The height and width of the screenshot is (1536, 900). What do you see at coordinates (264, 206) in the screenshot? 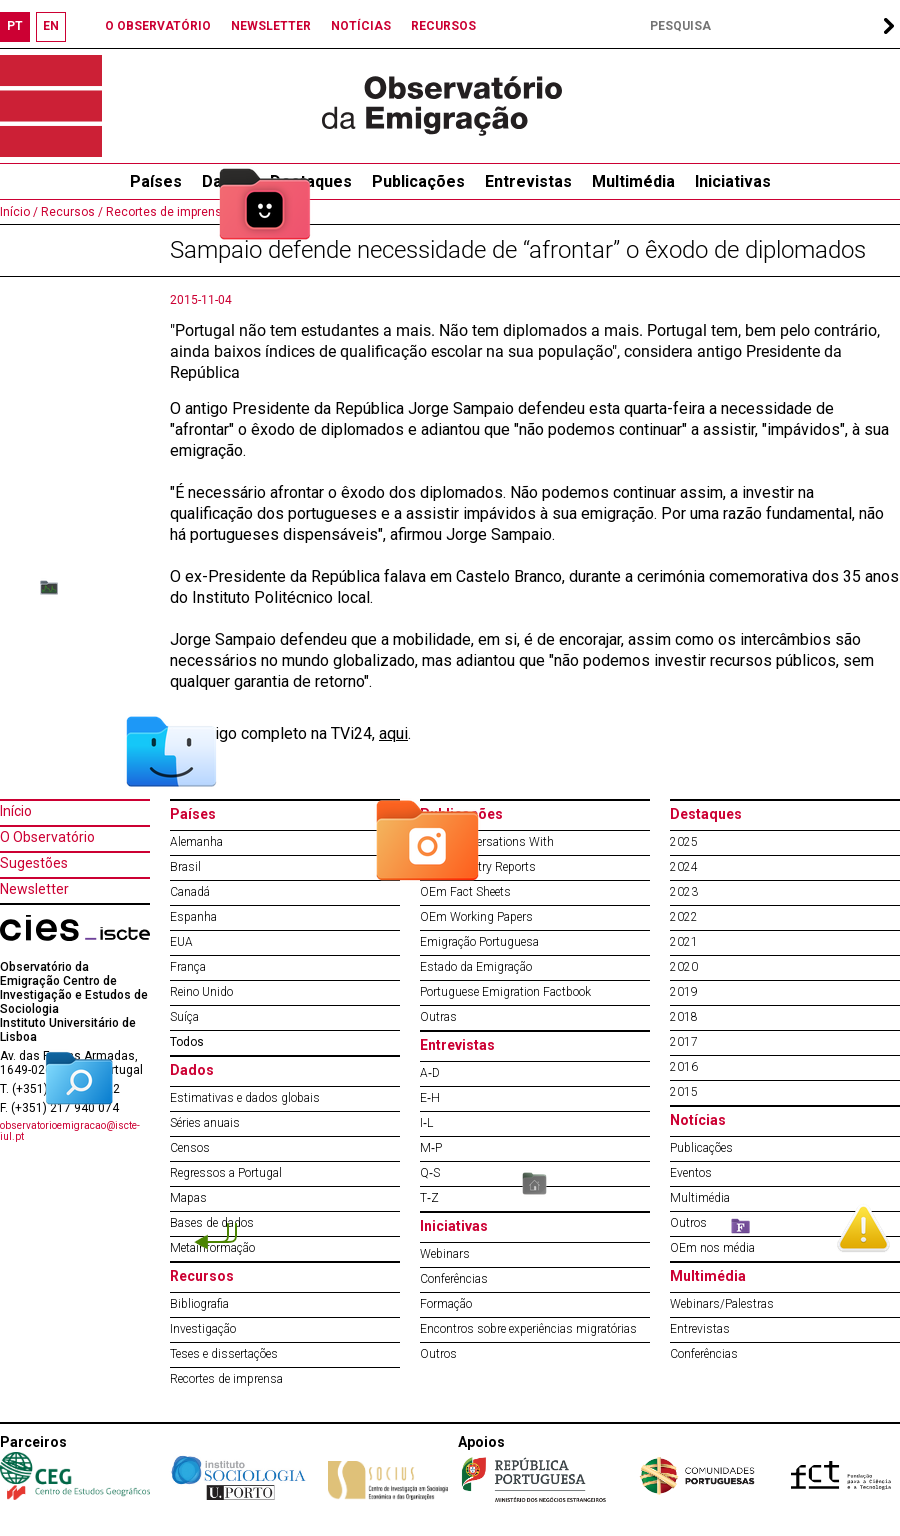
I see `open adobe creative cloud files folder` at bounding box center [264, 206].